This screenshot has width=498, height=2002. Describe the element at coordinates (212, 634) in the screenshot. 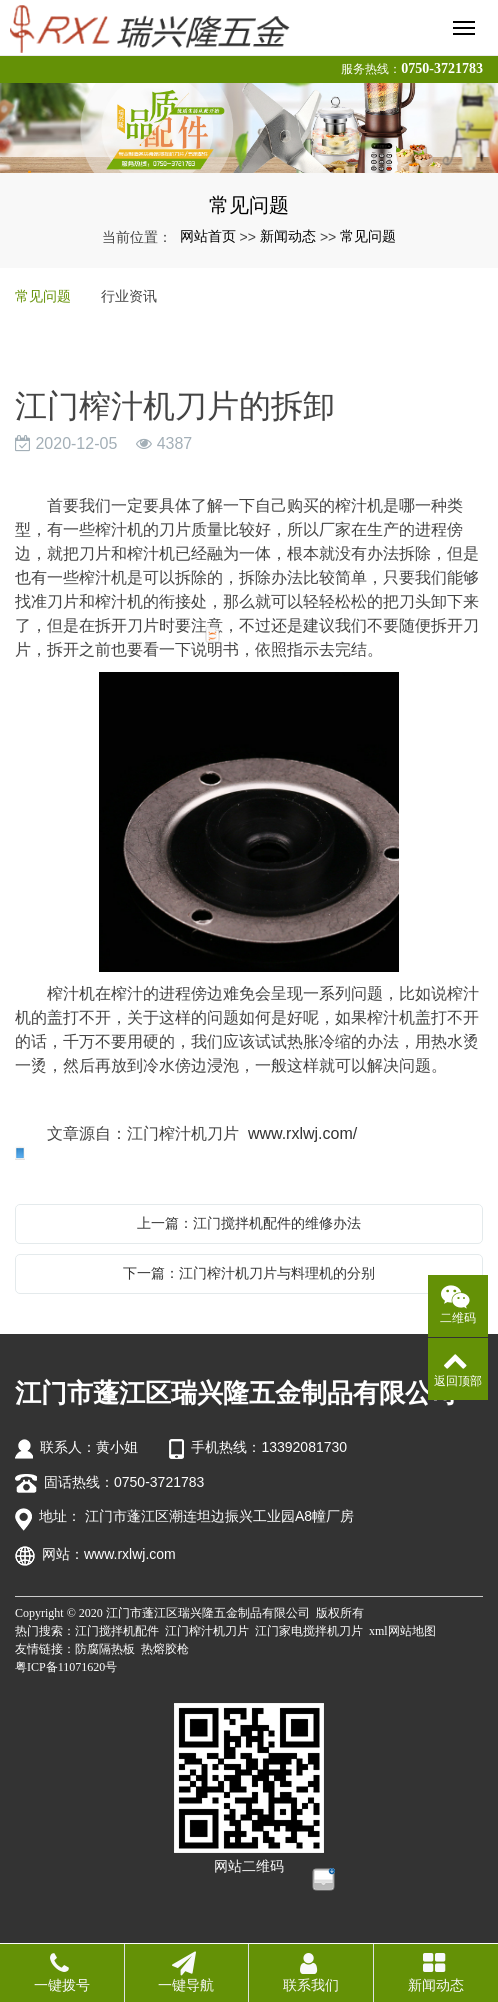

I see `open a jupyter notebook file` at that location.